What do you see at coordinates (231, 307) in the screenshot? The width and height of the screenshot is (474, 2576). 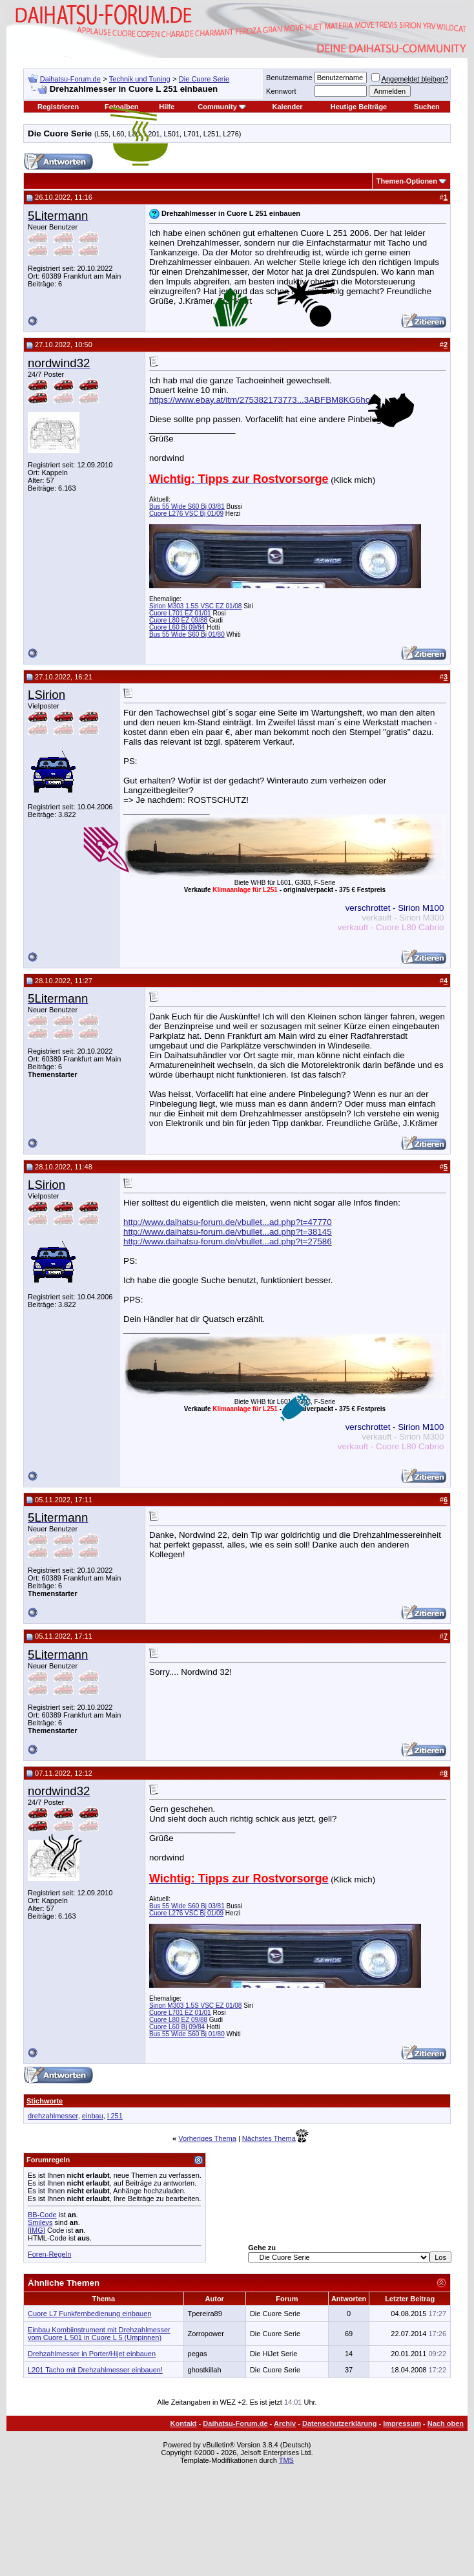 I see `view crystal resources or inventory` at bounding box center [231, 307].